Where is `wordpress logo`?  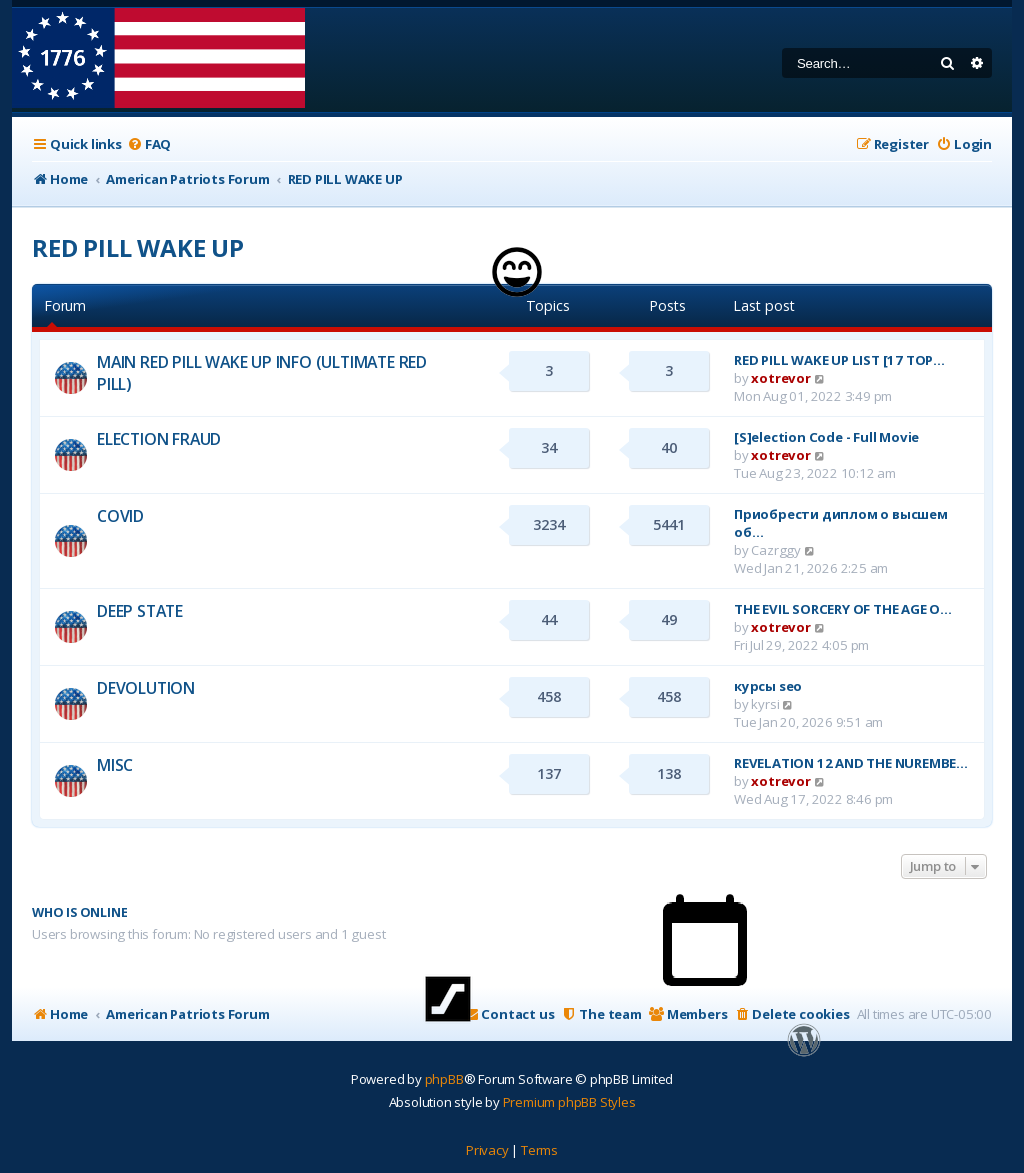
wordpress logo is located at coordinates (804, 1040).